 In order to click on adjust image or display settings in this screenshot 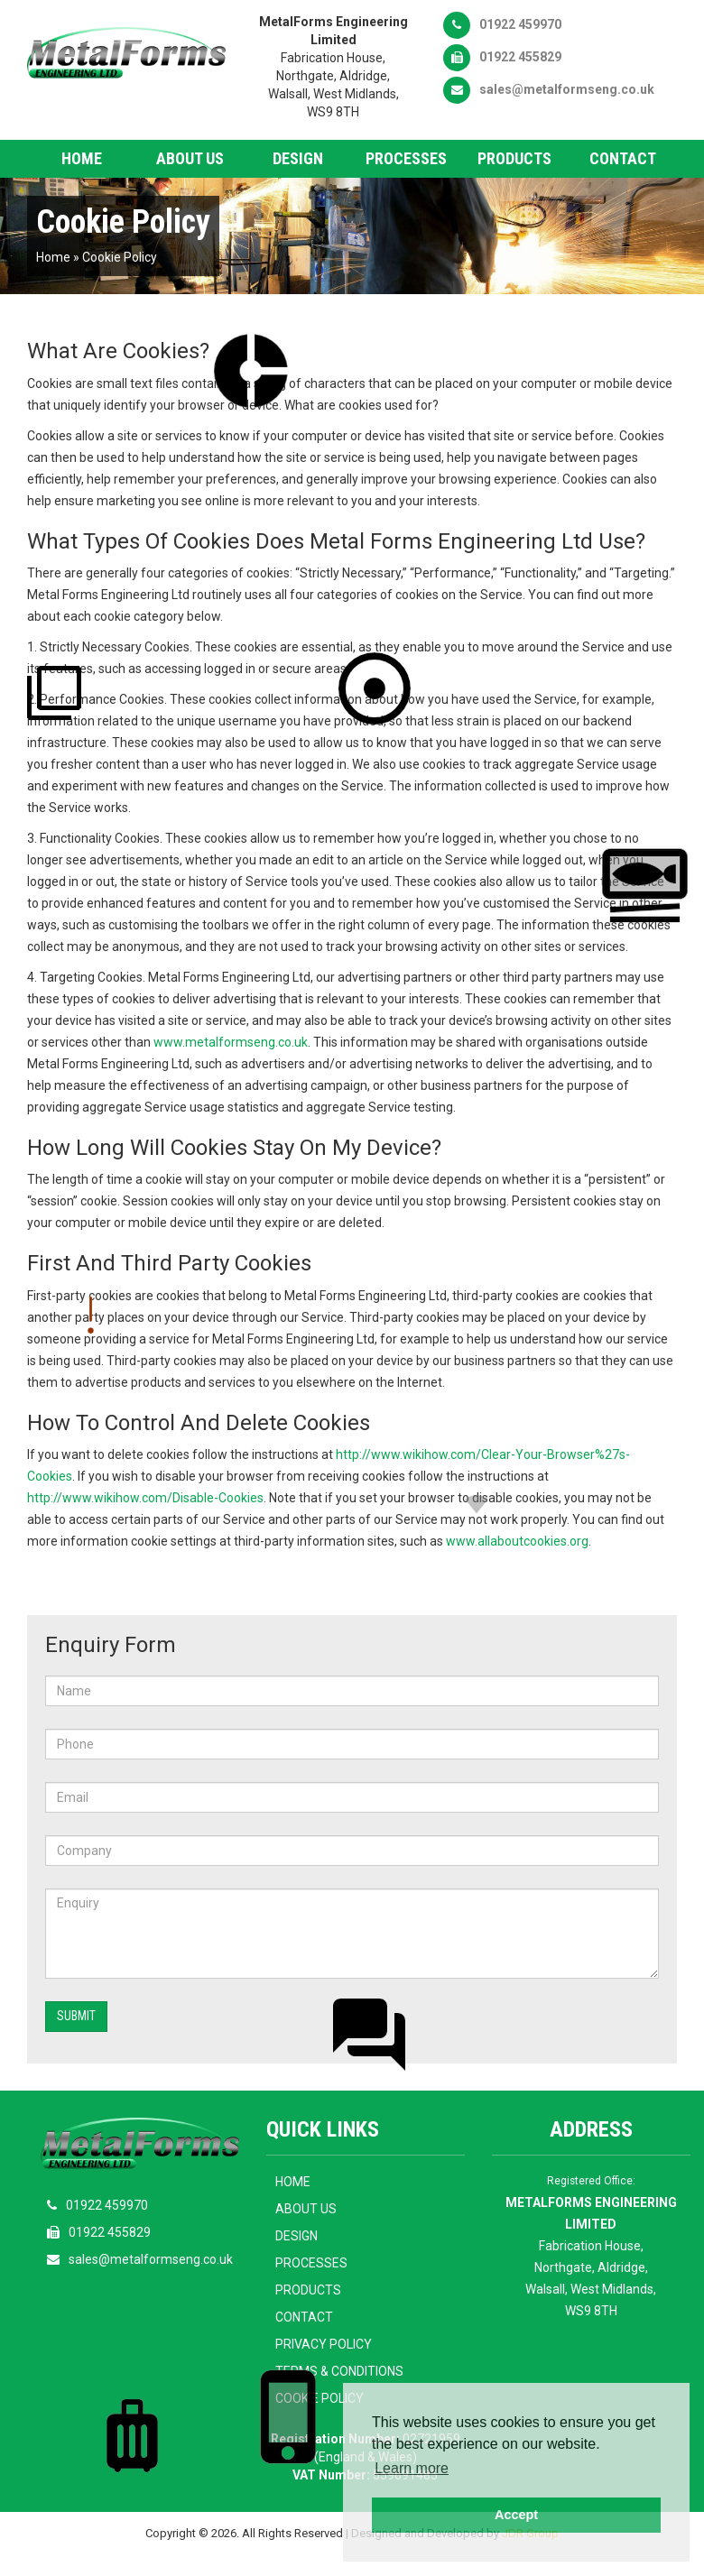, I will do `click(375, 688)`.